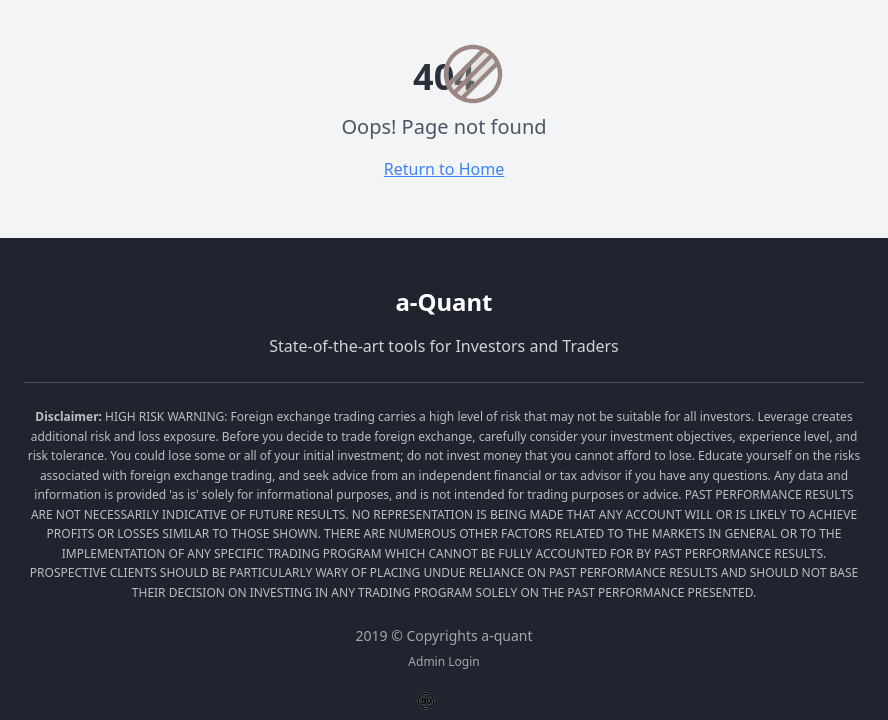  Describe the element at coordinates (473, 74) in the screenshot. I see `indicates a blocked or prohibited action` at that location.